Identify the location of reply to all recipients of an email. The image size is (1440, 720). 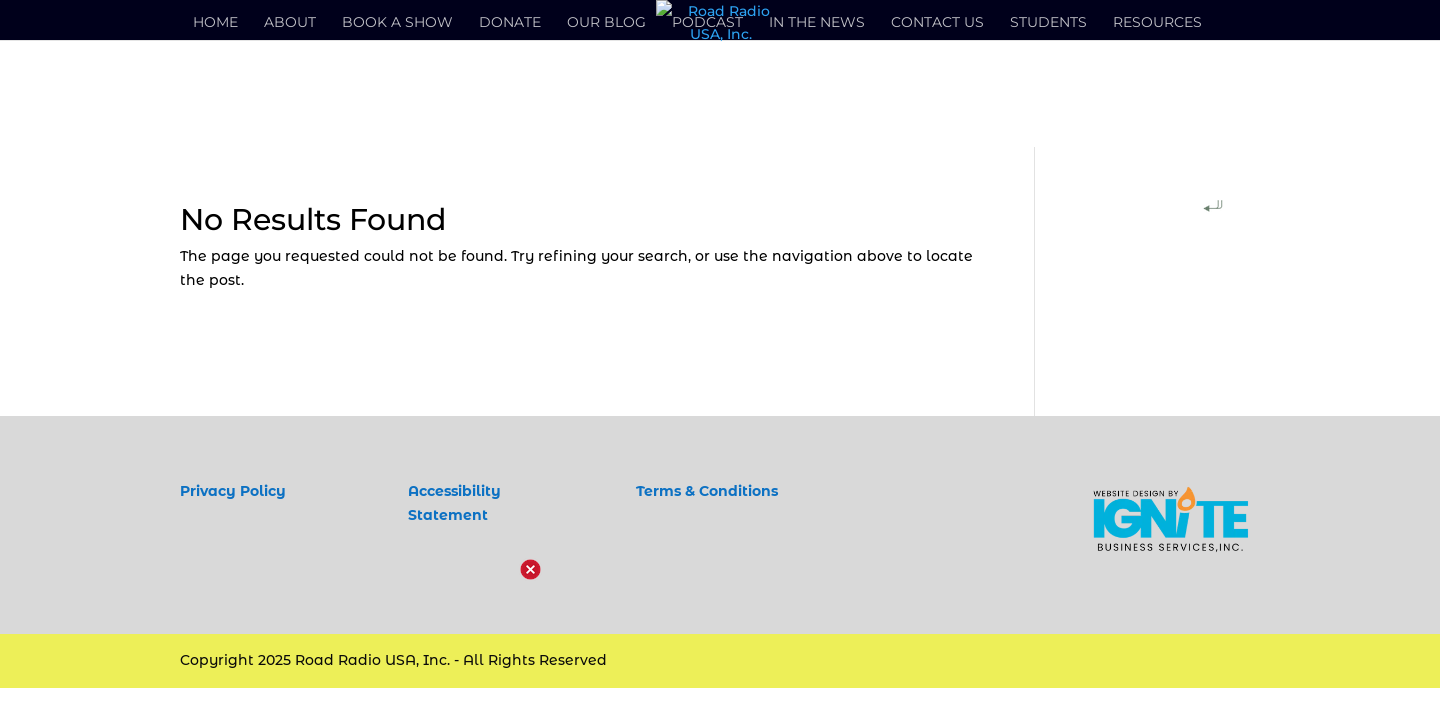
(1212, 204).